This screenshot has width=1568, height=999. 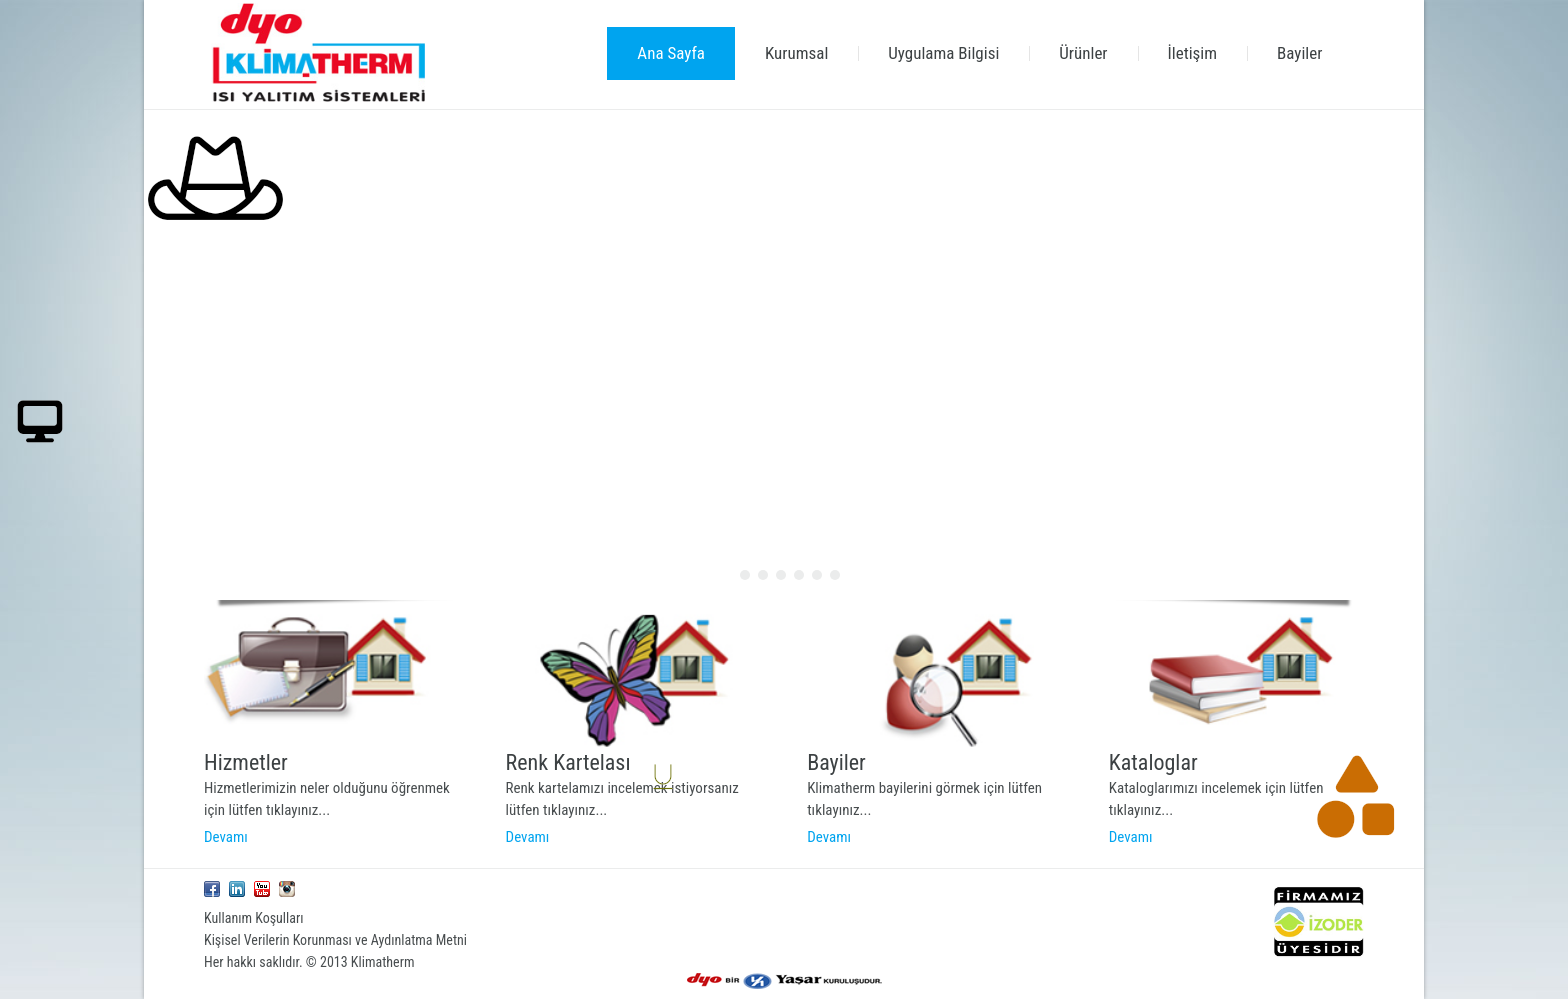 What do you see at coordinates (1357, 798) in the screenshot?
I see `access shape tools or drawing options` at bounding box center [1357, 798].